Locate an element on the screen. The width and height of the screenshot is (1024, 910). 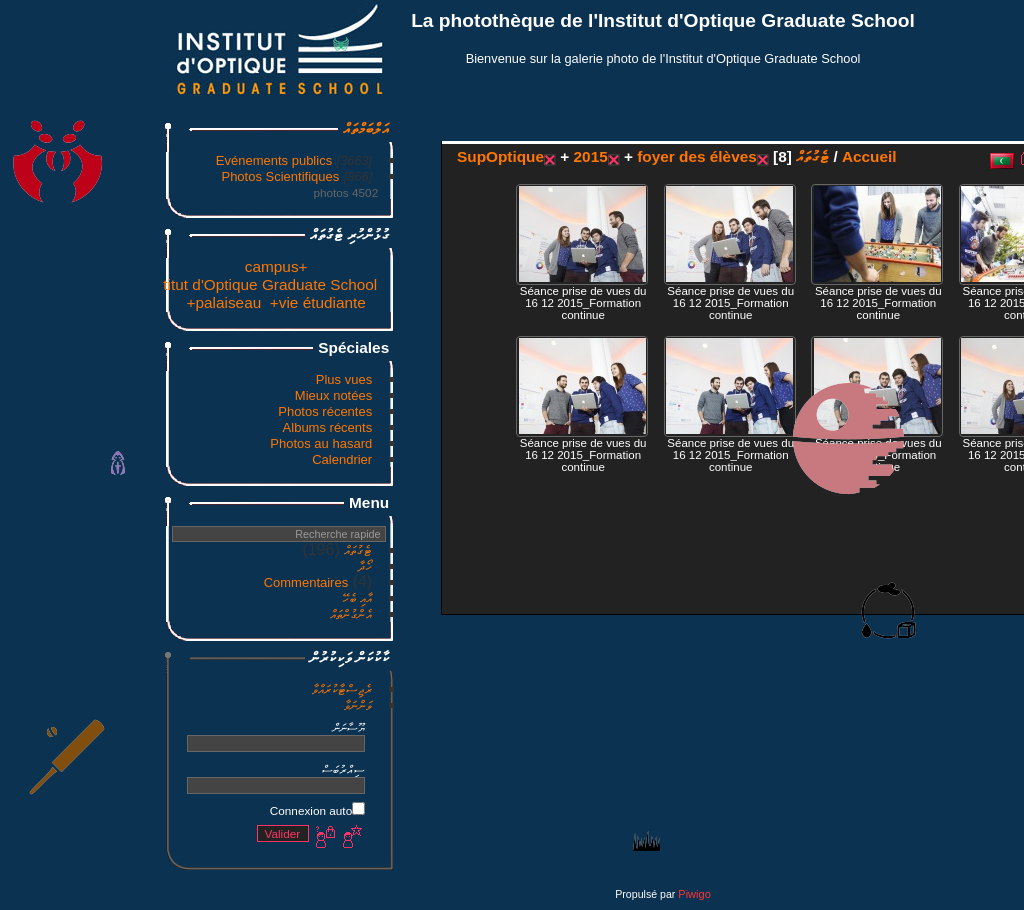
Death Star icon from Star Wars franchise is located at coordinates (848, 438).